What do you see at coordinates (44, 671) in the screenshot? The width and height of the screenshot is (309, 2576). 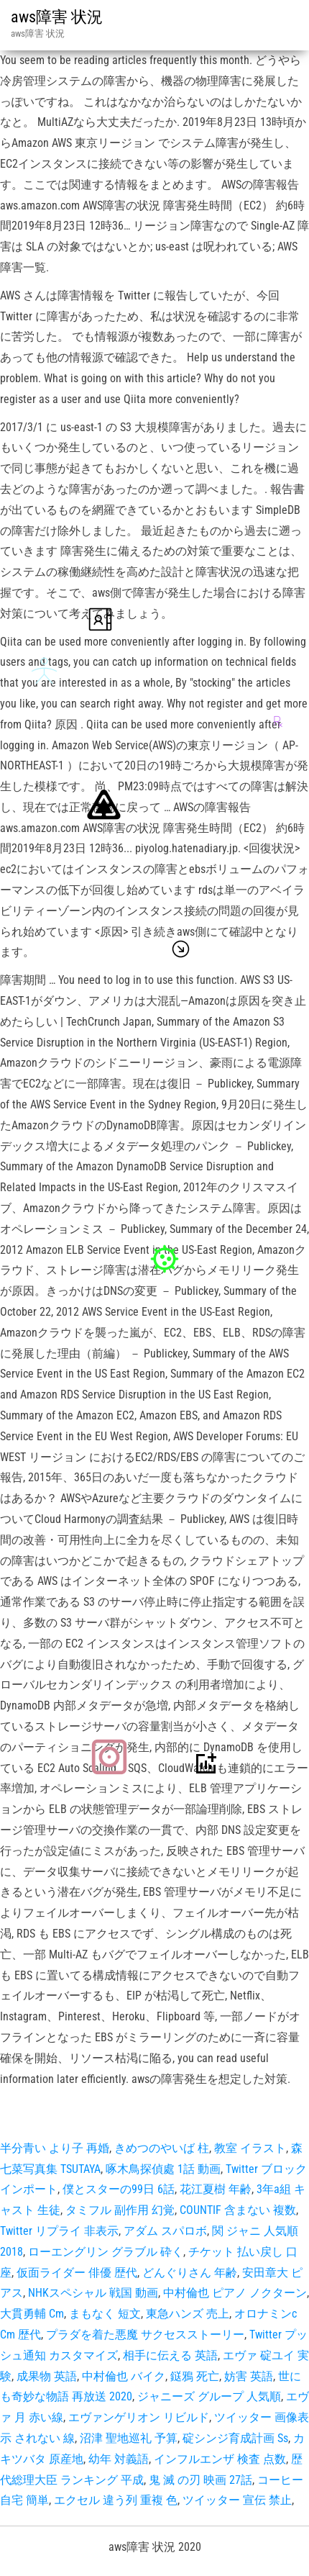 I see `view user profile` at bounding box center [44, 671].